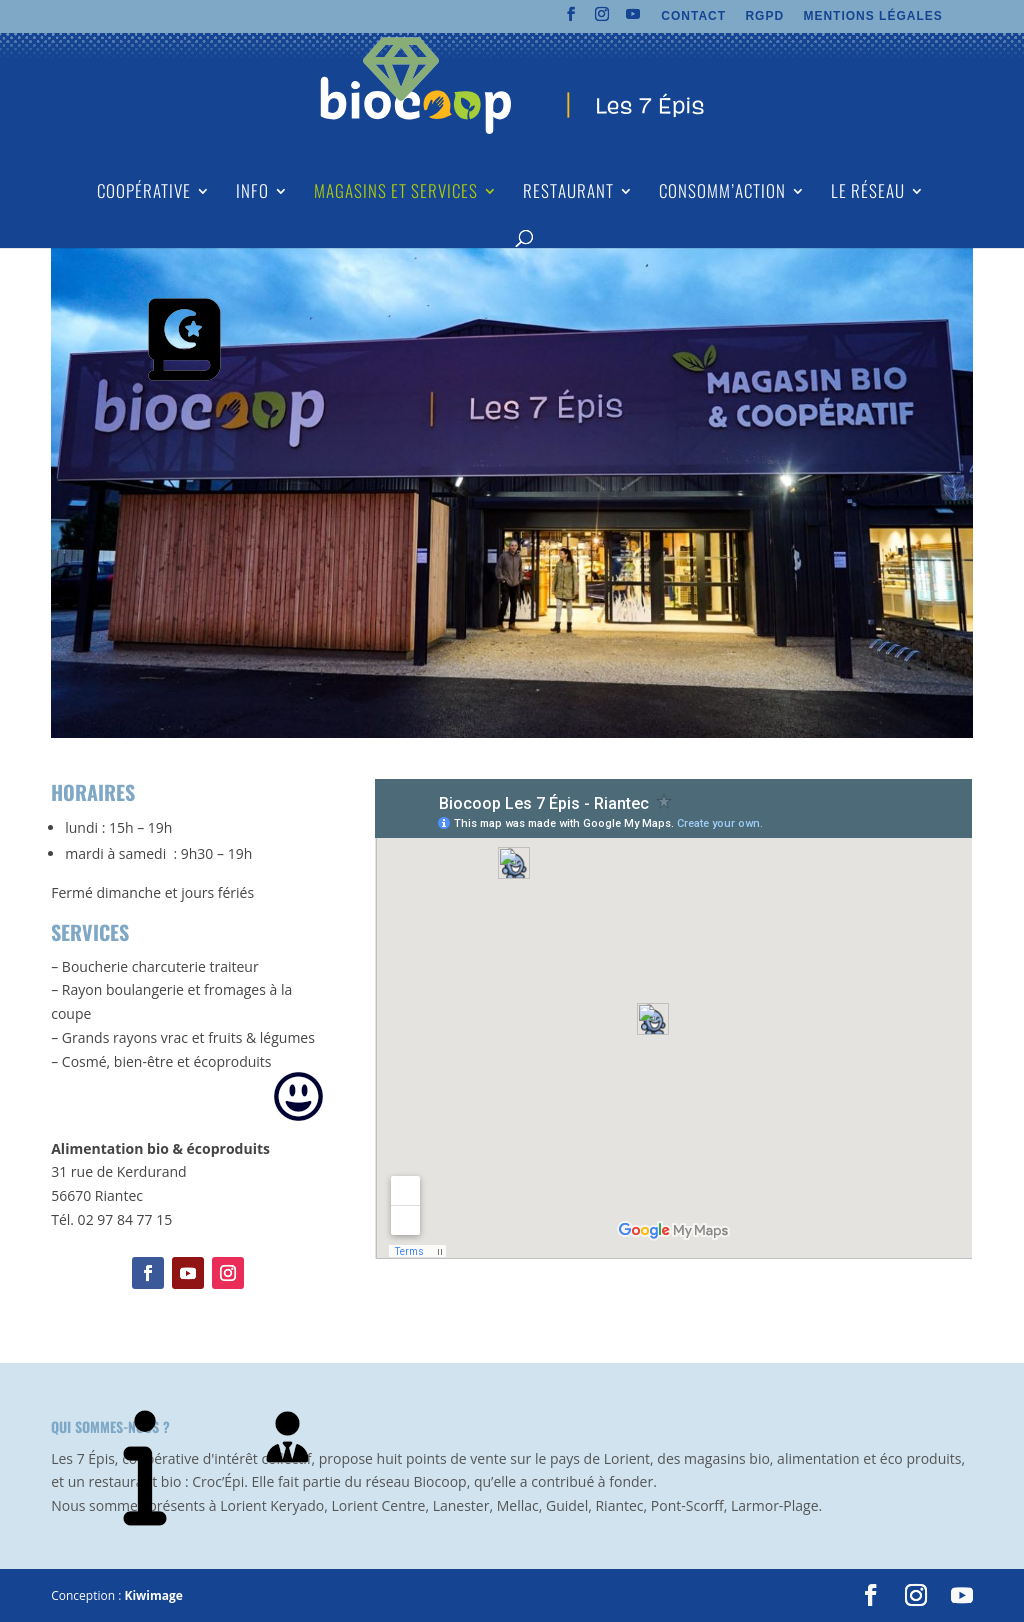  What do you see at coordinates (145, 1468) in the screenshot?
I see `view more information about this item` at bounding box center [145, 1468].